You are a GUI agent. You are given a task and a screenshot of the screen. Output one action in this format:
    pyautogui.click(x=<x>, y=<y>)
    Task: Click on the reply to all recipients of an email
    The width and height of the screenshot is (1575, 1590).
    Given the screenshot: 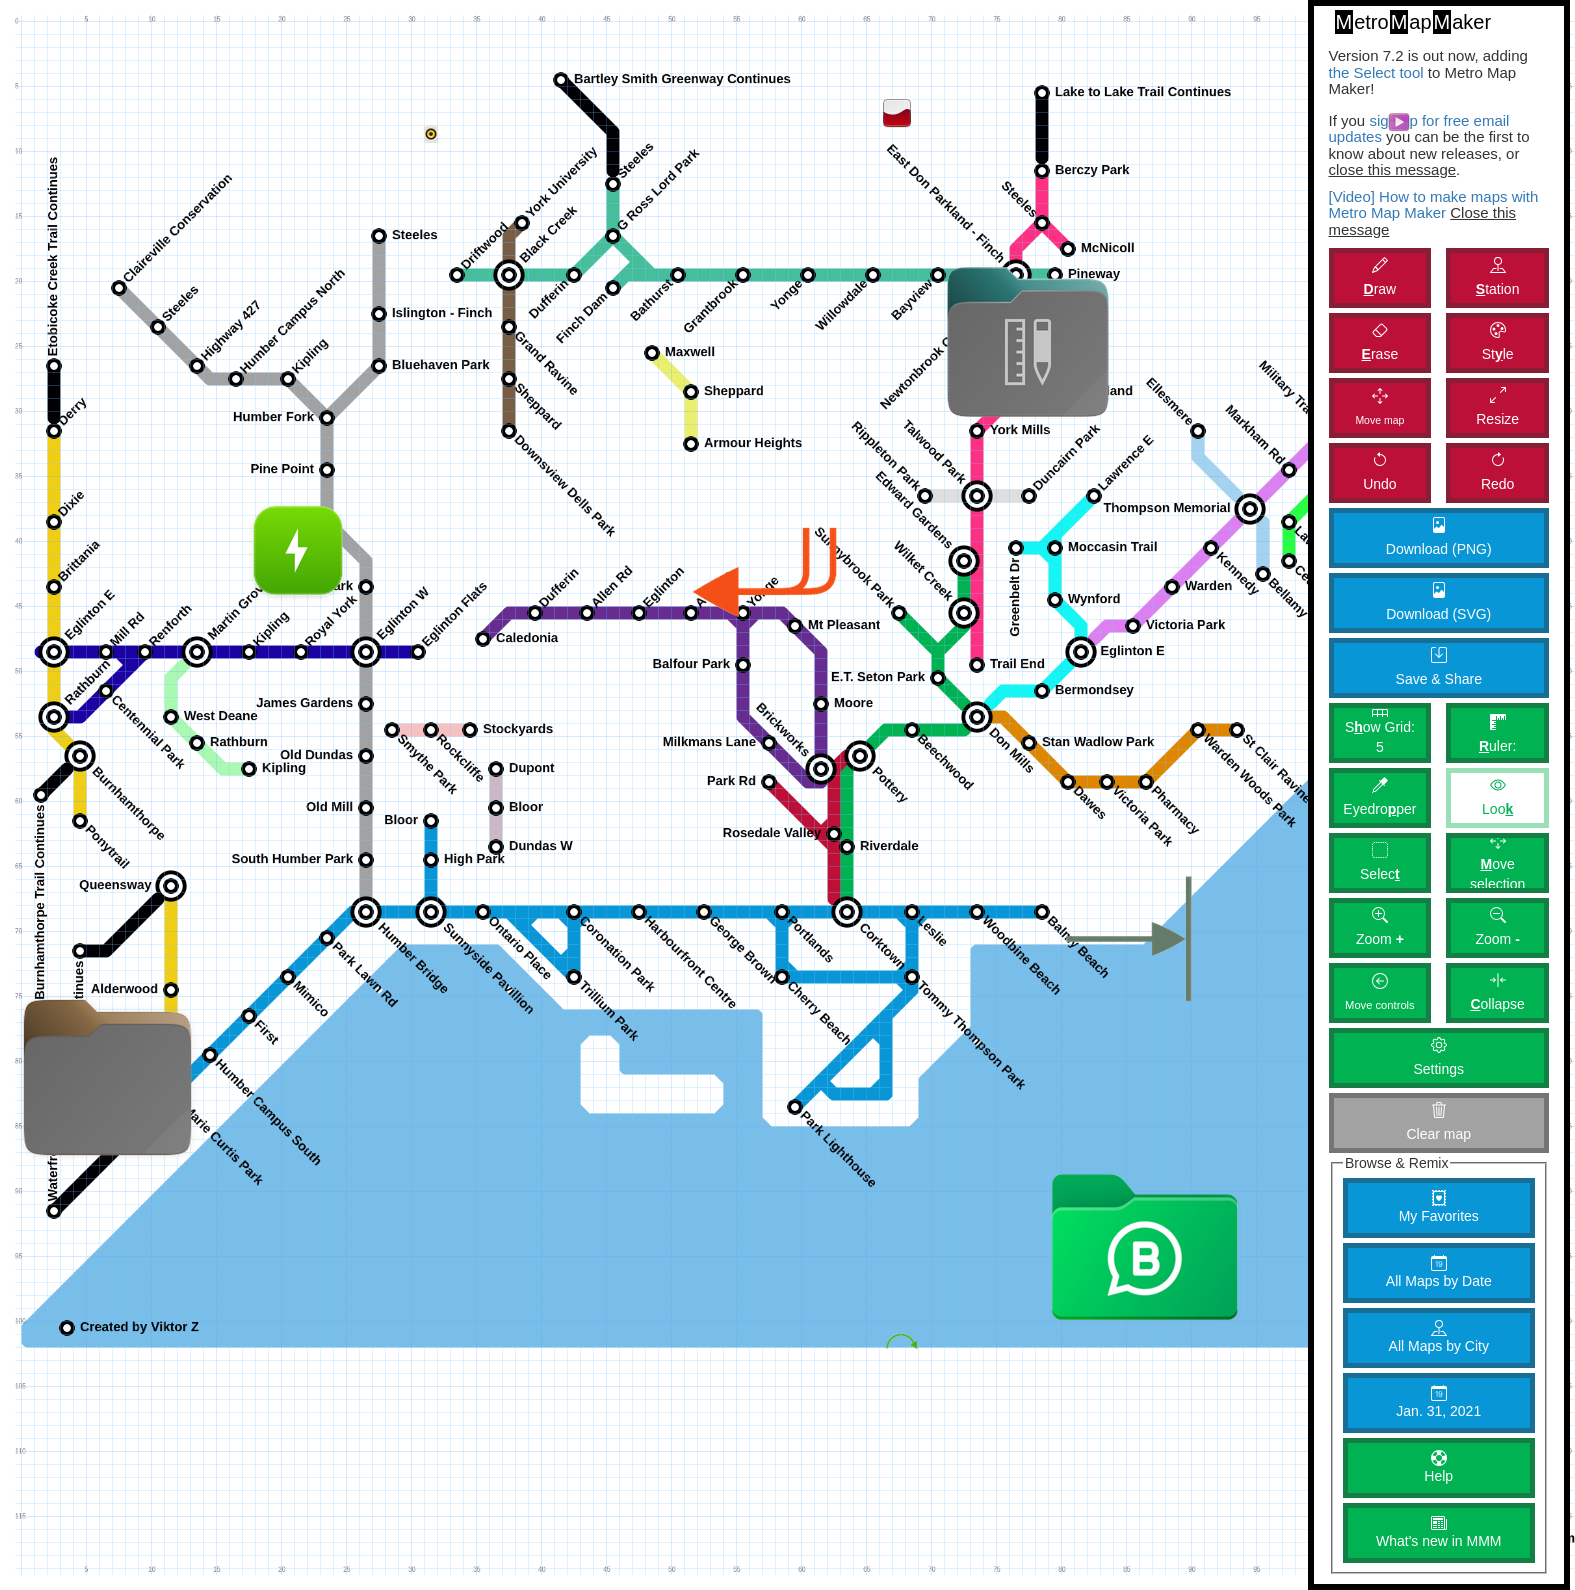 What is the action you would take?
    pyautogui.click(x=762, y=571)
    